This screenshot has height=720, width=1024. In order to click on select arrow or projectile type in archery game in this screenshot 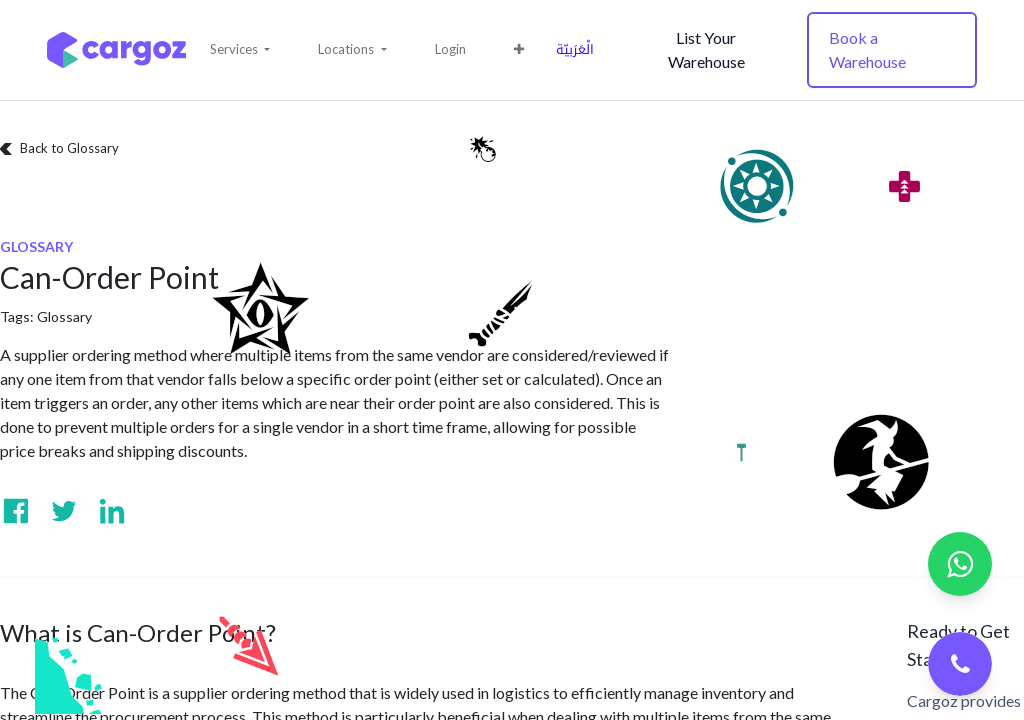, I will do `click(249, 646)`.